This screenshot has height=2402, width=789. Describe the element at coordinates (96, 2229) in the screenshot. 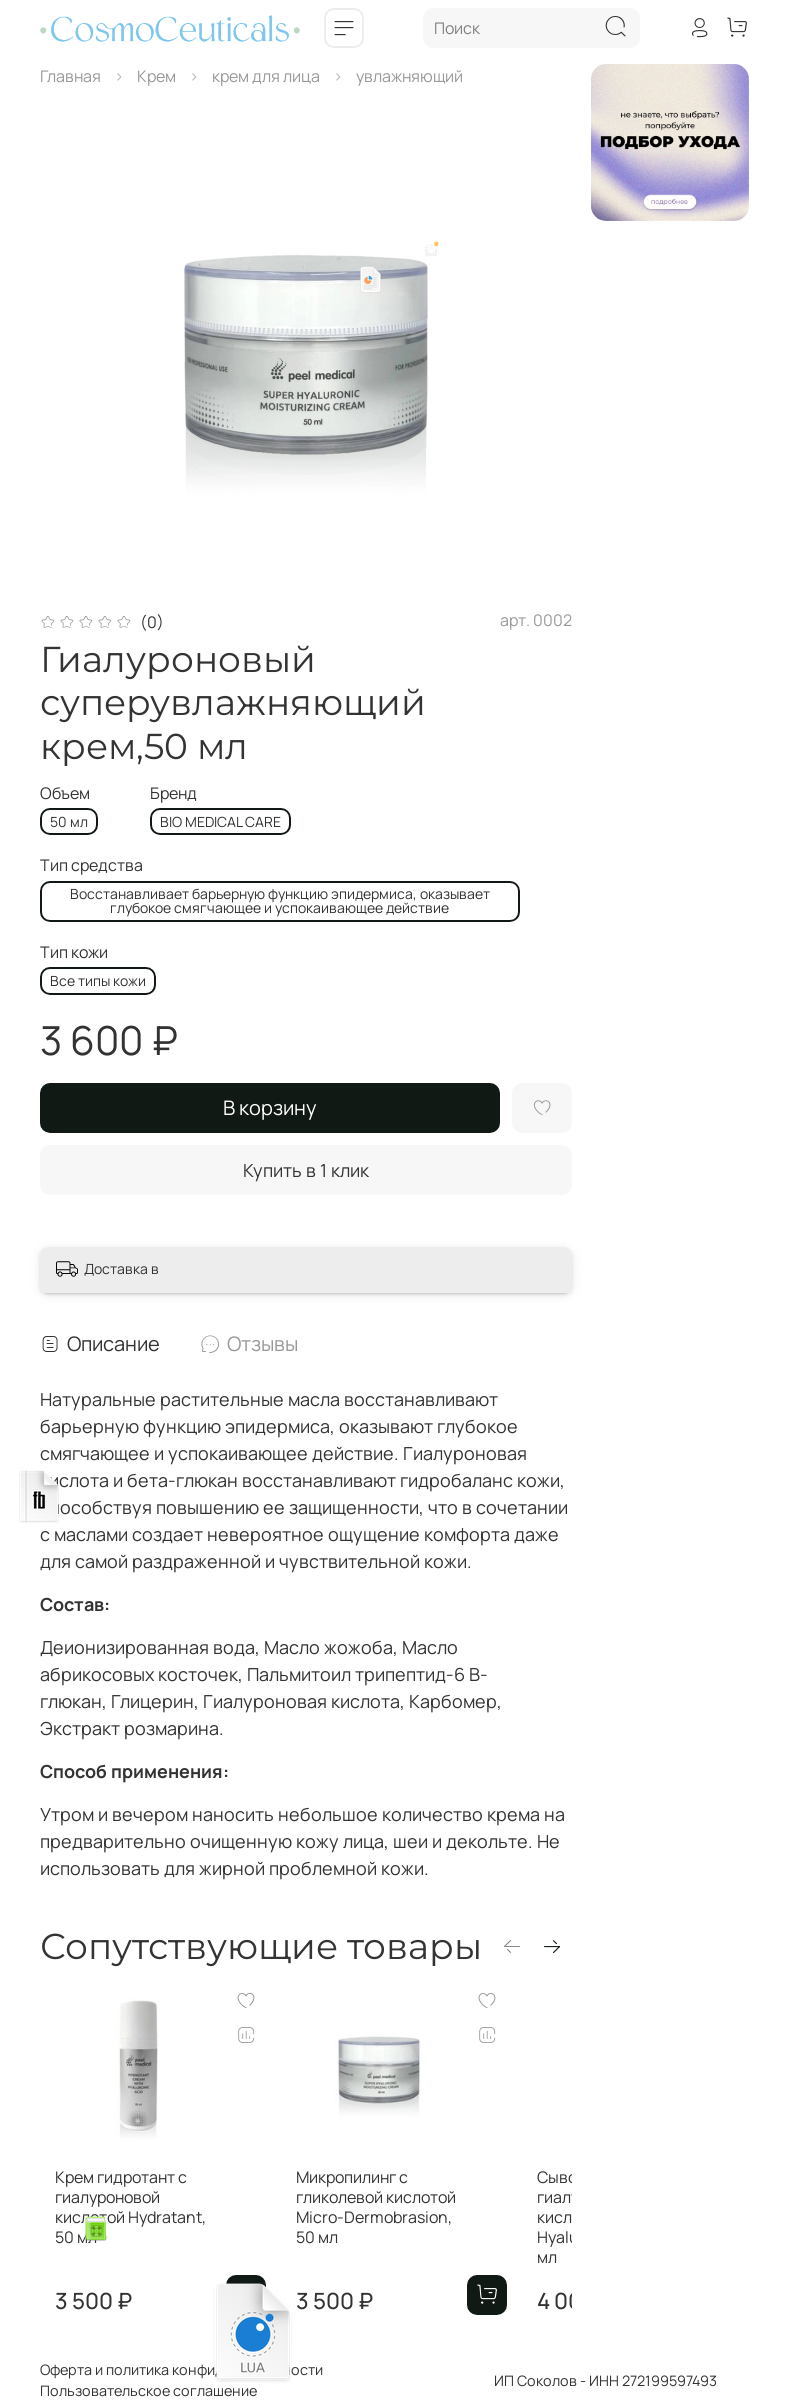

I see `access help documentation or user manual` at that location.